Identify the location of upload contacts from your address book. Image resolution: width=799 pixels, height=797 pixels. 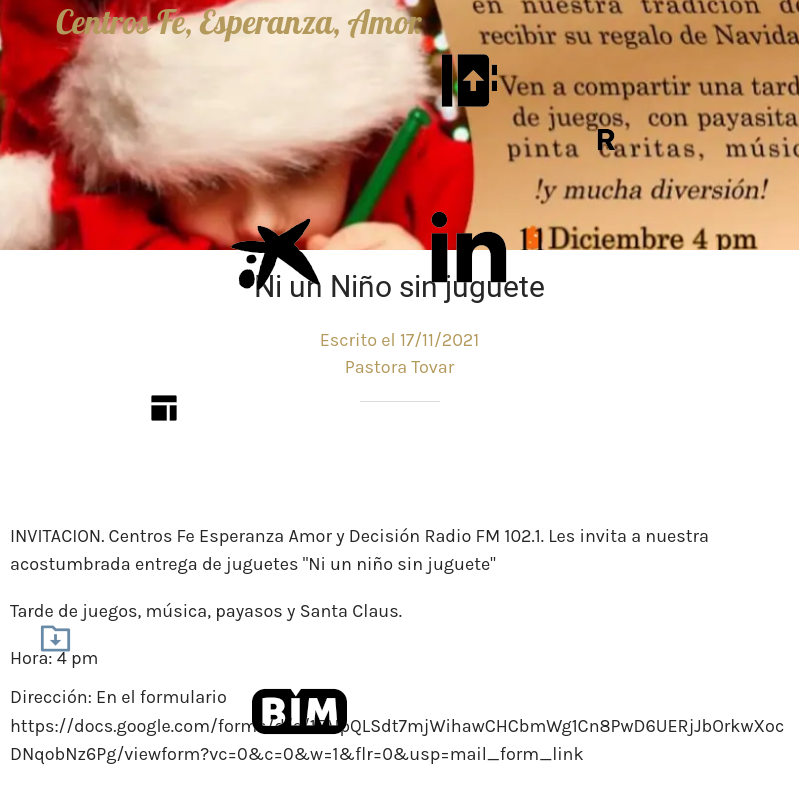
(465, 80).